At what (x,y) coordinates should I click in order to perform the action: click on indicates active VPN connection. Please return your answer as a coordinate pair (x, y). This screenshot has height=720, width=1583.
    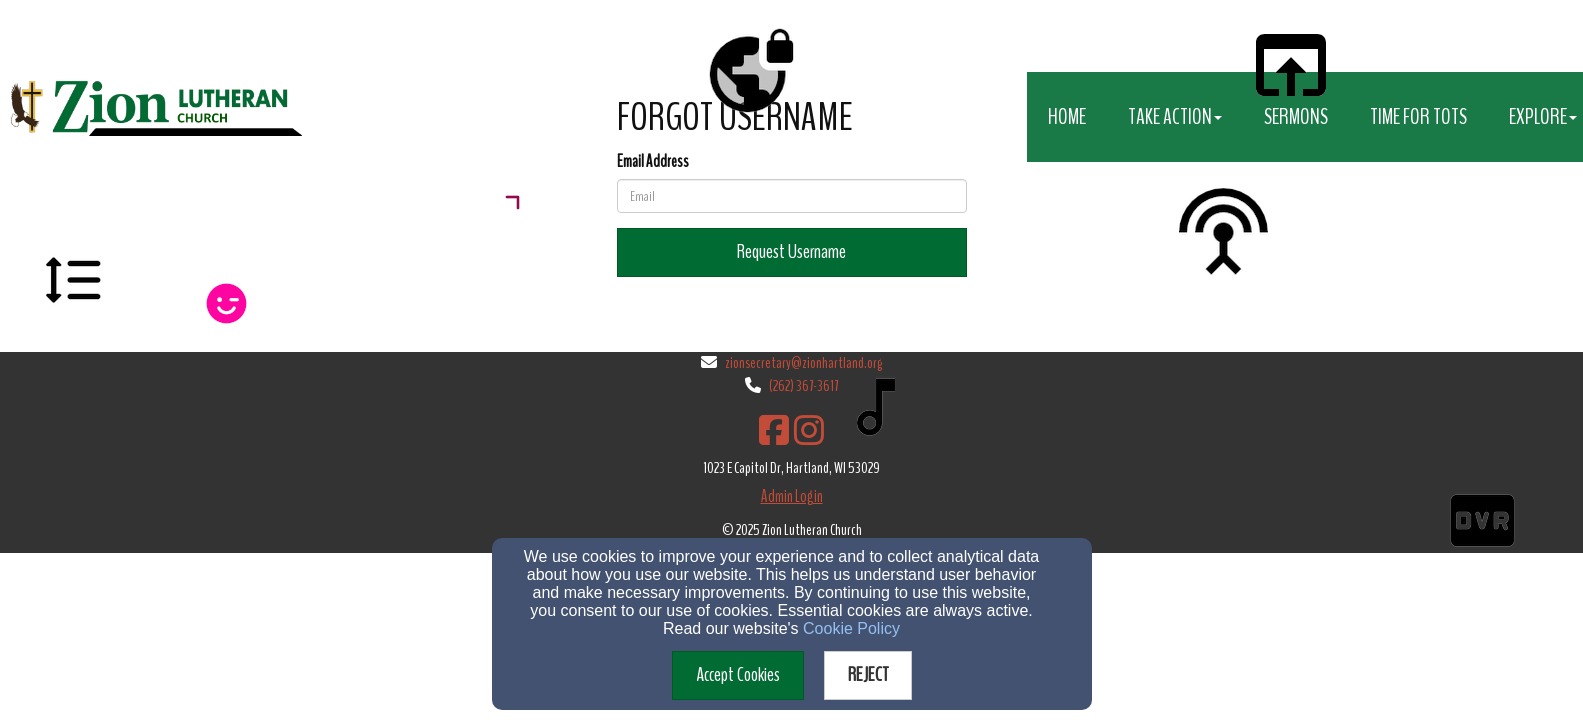
    Looking at the image, I should click on (751, 70).